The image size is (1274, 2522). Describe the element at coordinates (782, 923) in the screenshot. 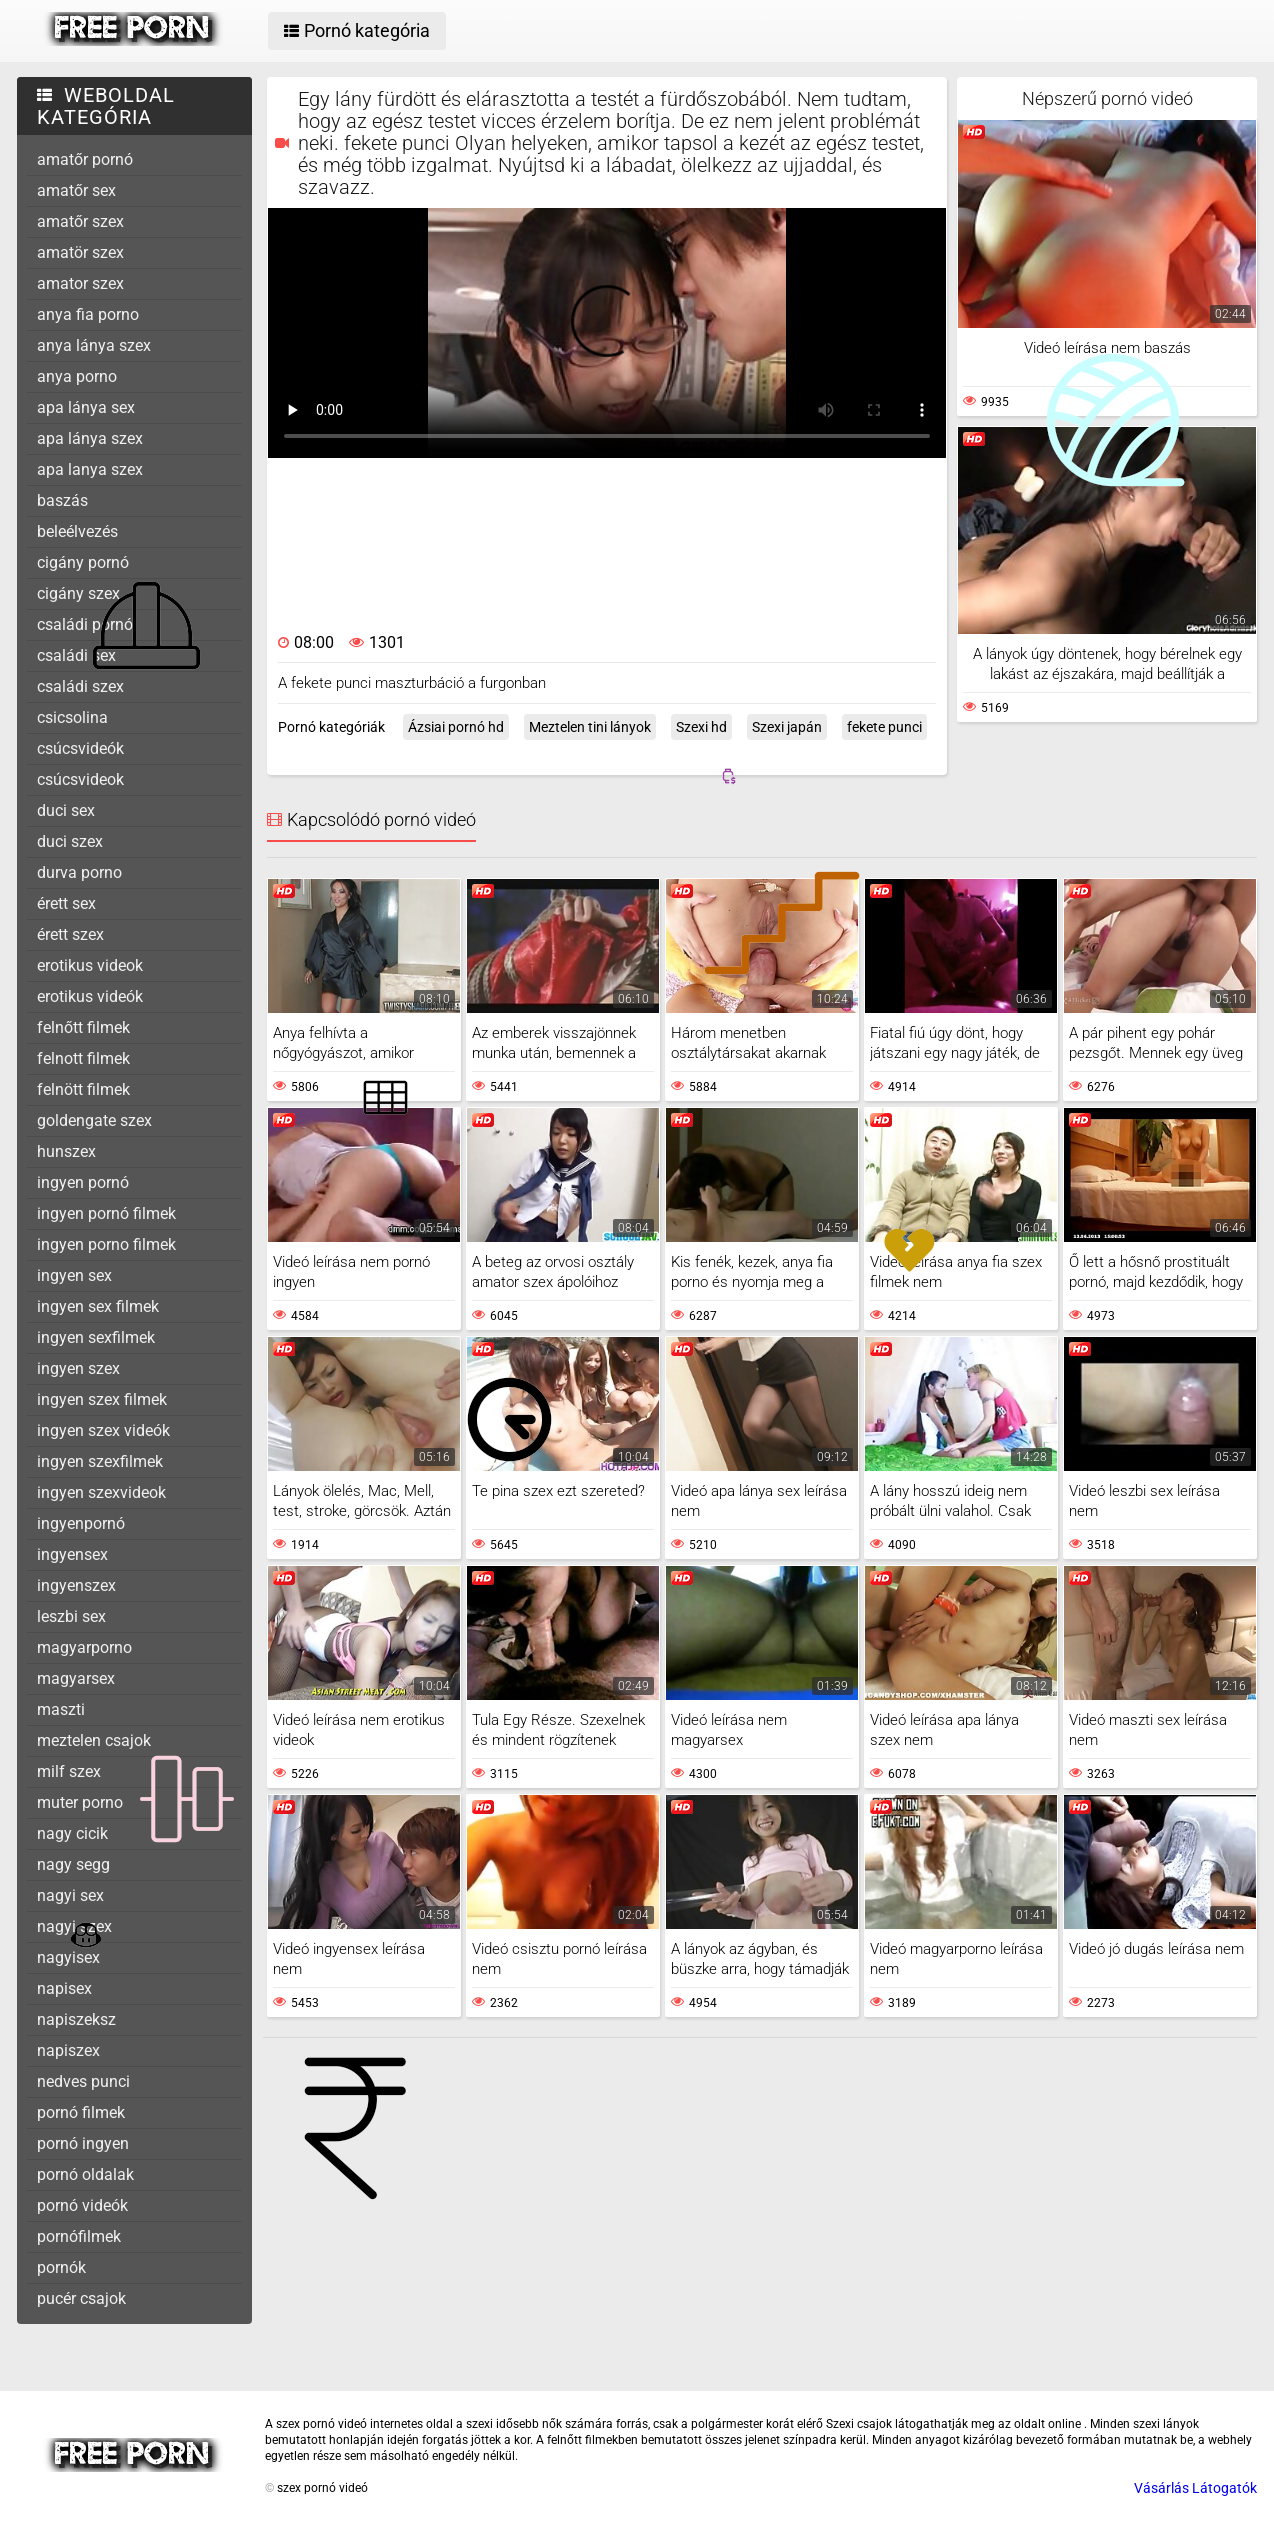

I see `indicates stairs or steps nearby` at that location.